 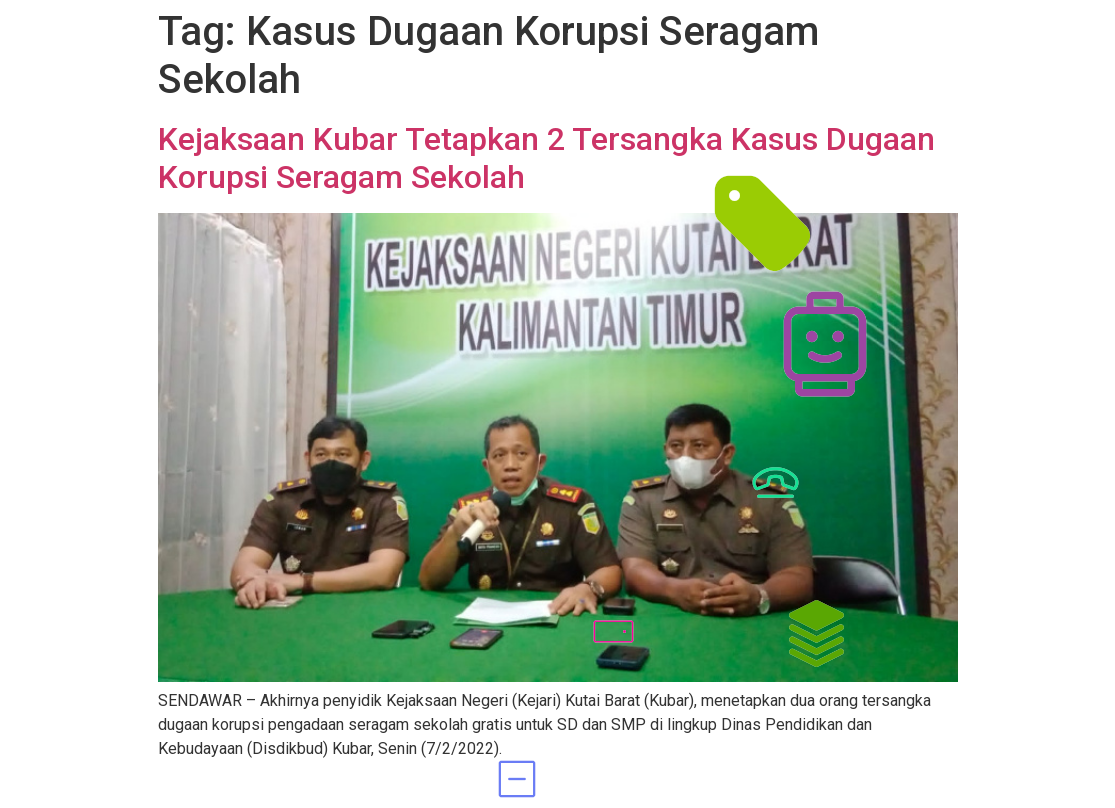 I want to click on add a tag or label to an item, so click(x=761, y=222).